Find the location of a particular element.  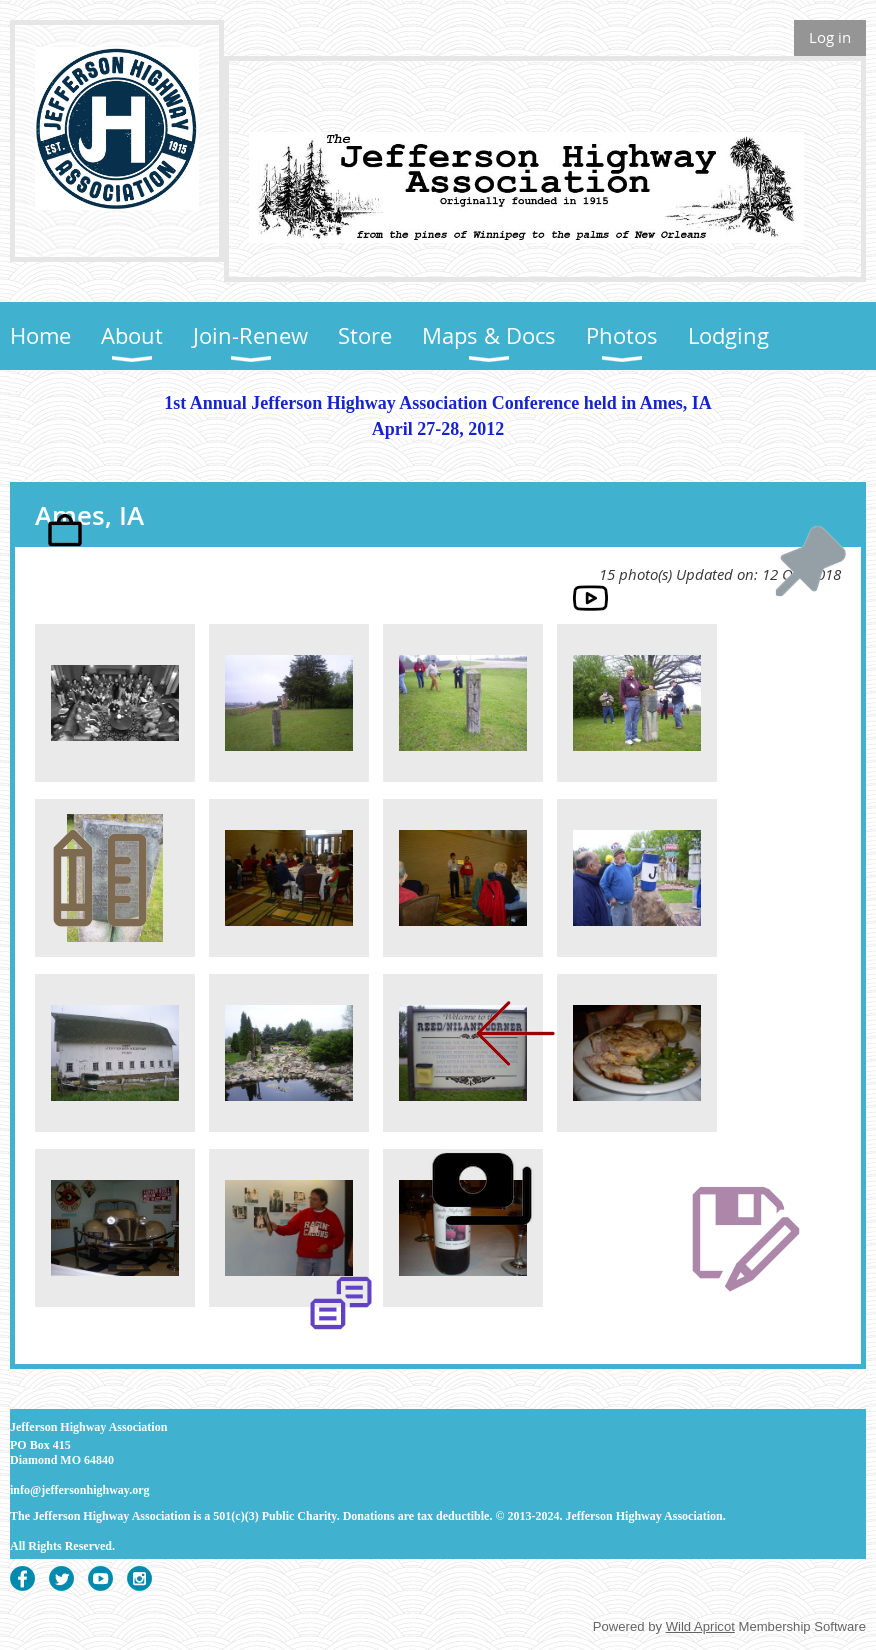

access payment methods is located at coordinates (482, 1189).